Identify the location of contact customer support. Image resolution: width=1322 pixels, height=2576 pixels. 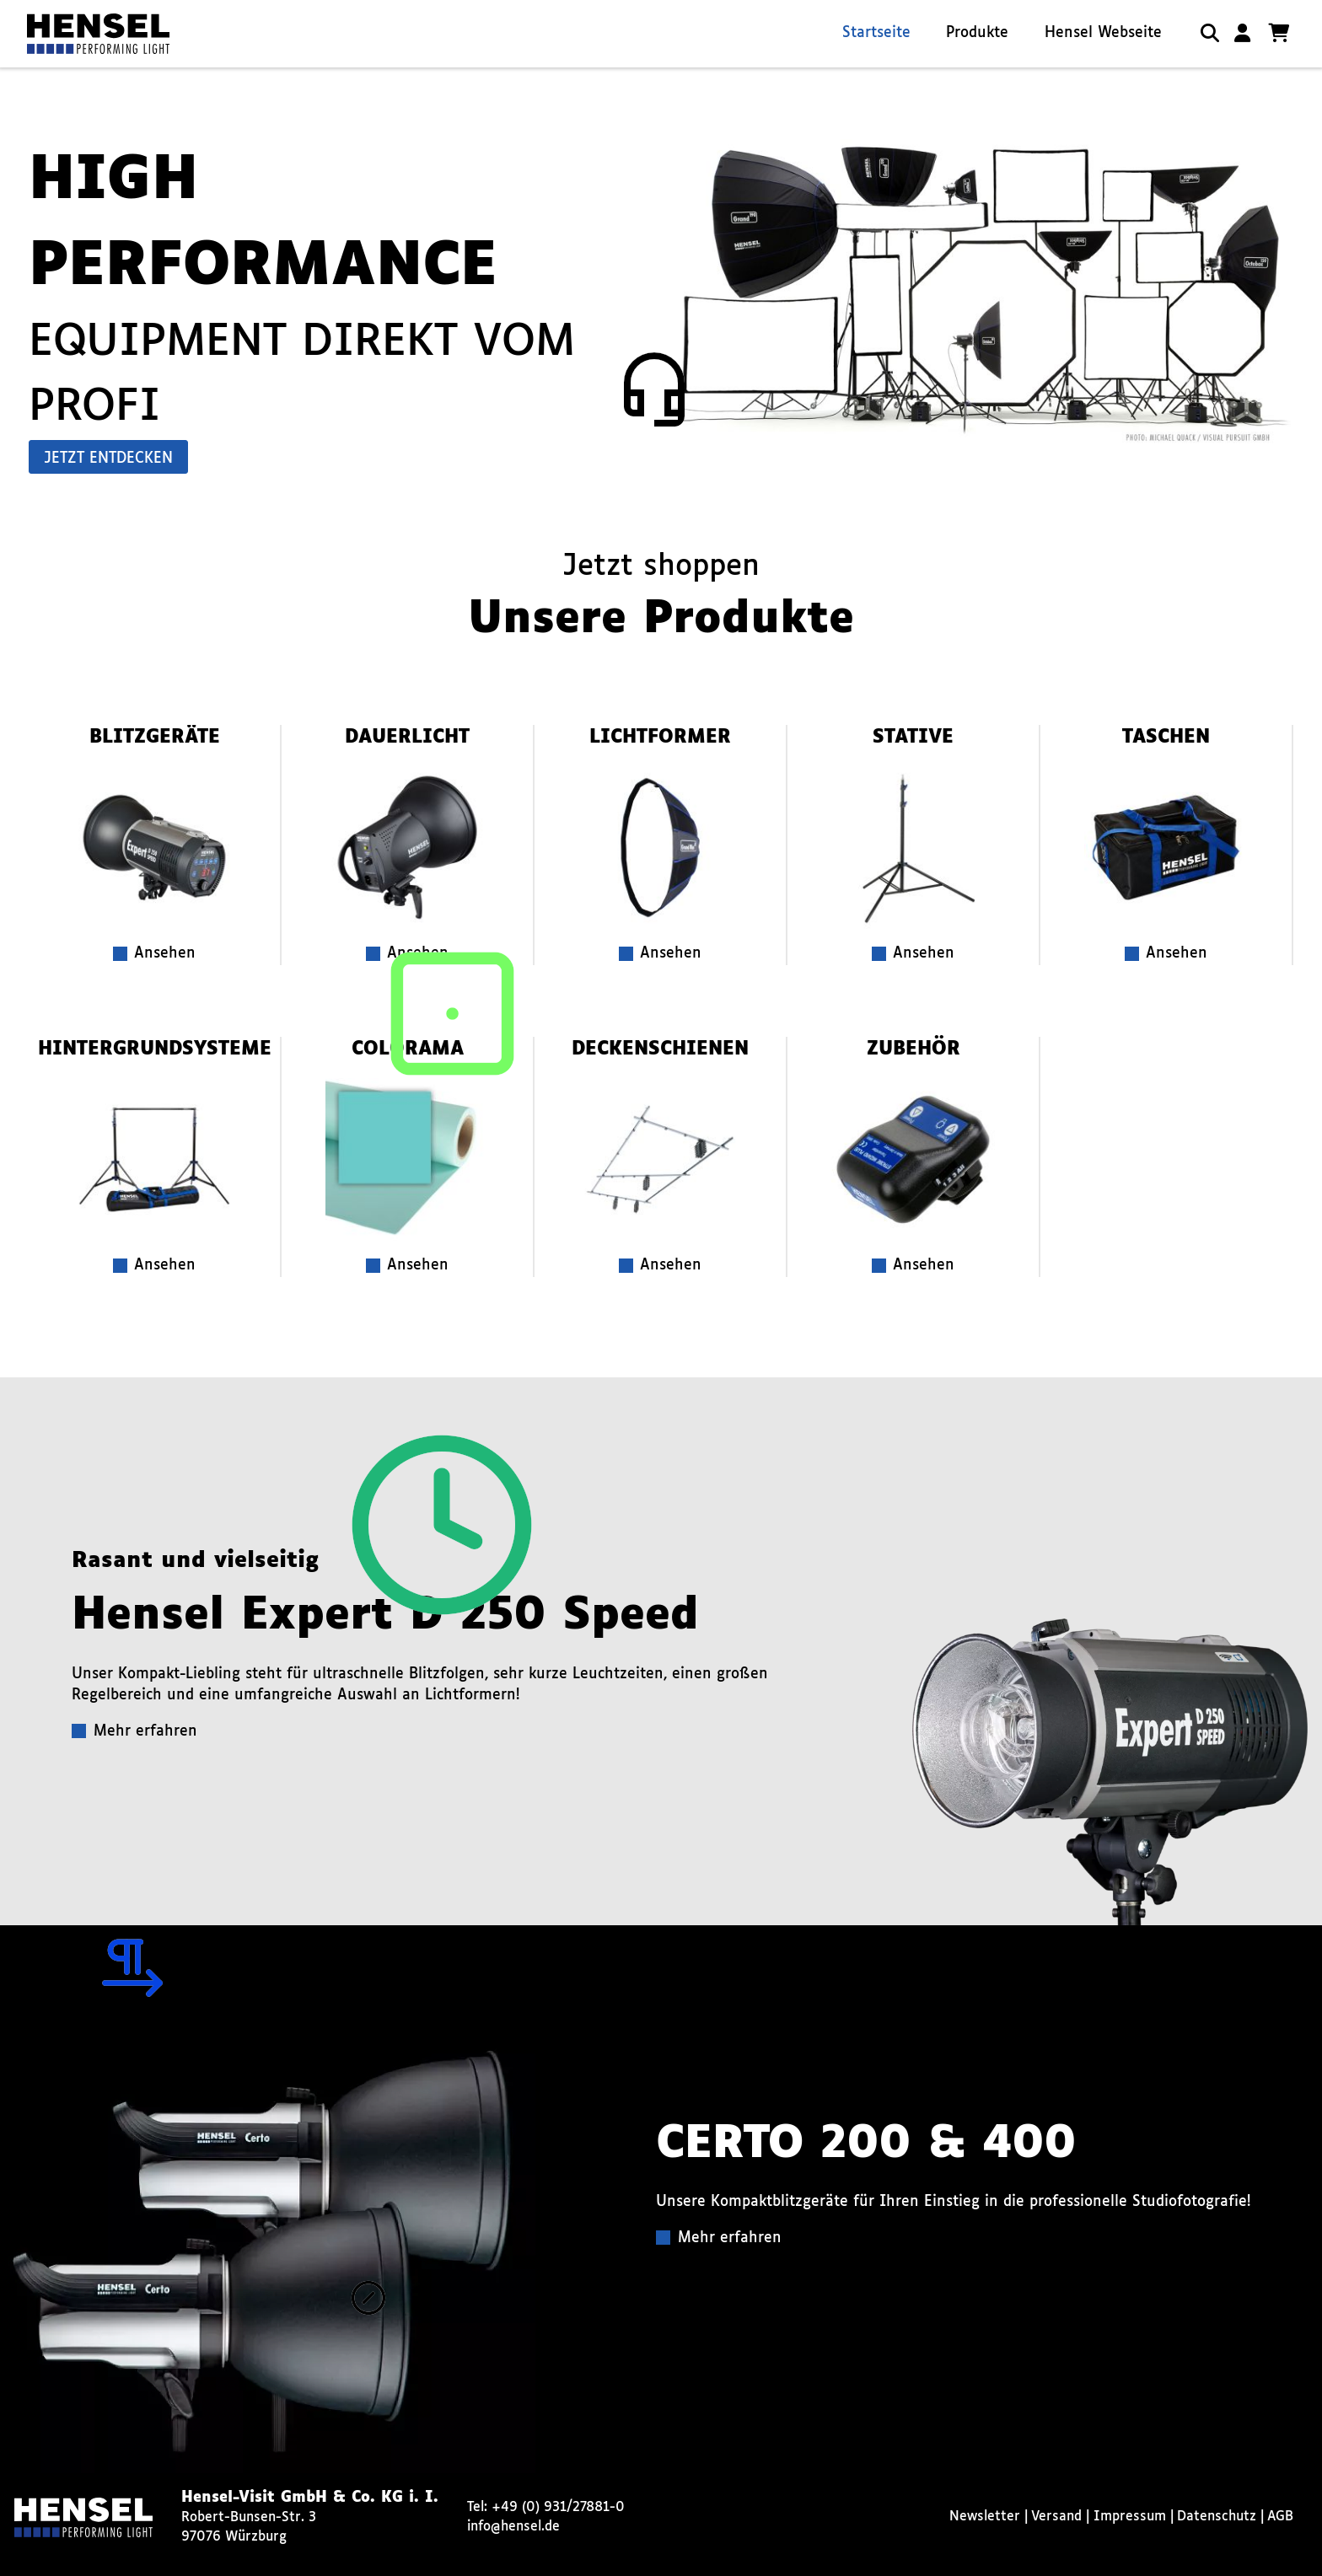
(654, 389).